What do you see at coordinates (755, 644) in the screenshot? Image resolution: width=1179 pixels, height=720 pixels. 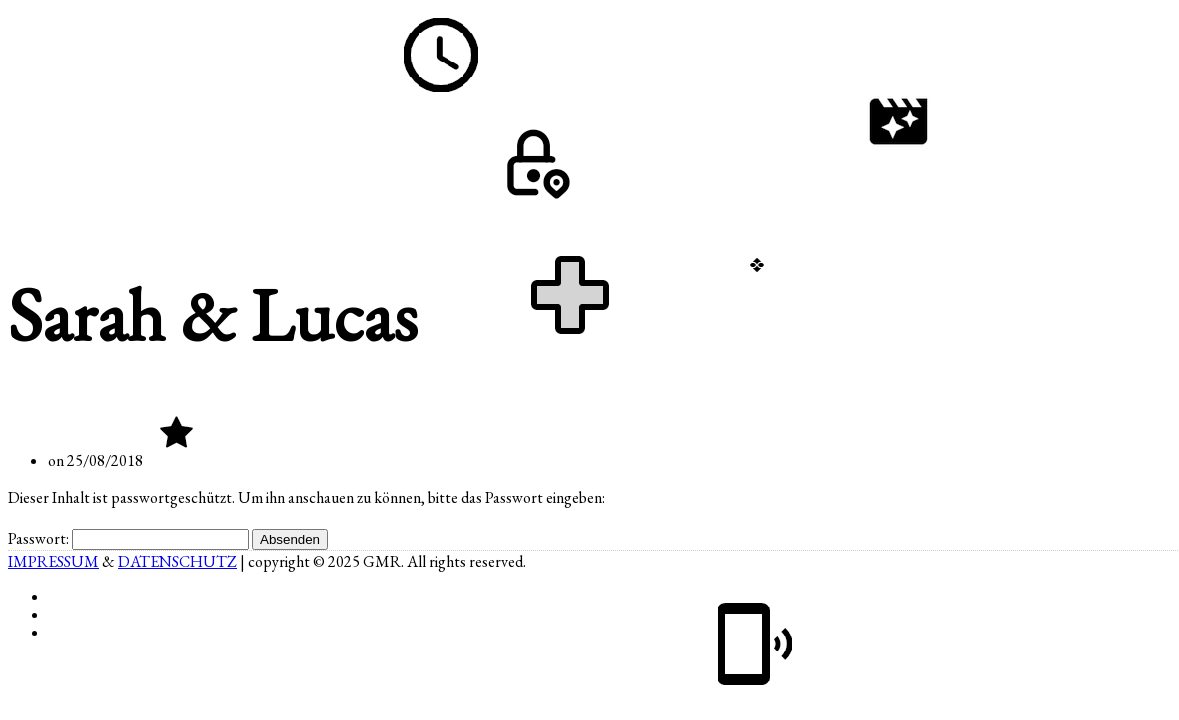 I see `incoming call or notification on mobile device` at bounding box center [755, 644].